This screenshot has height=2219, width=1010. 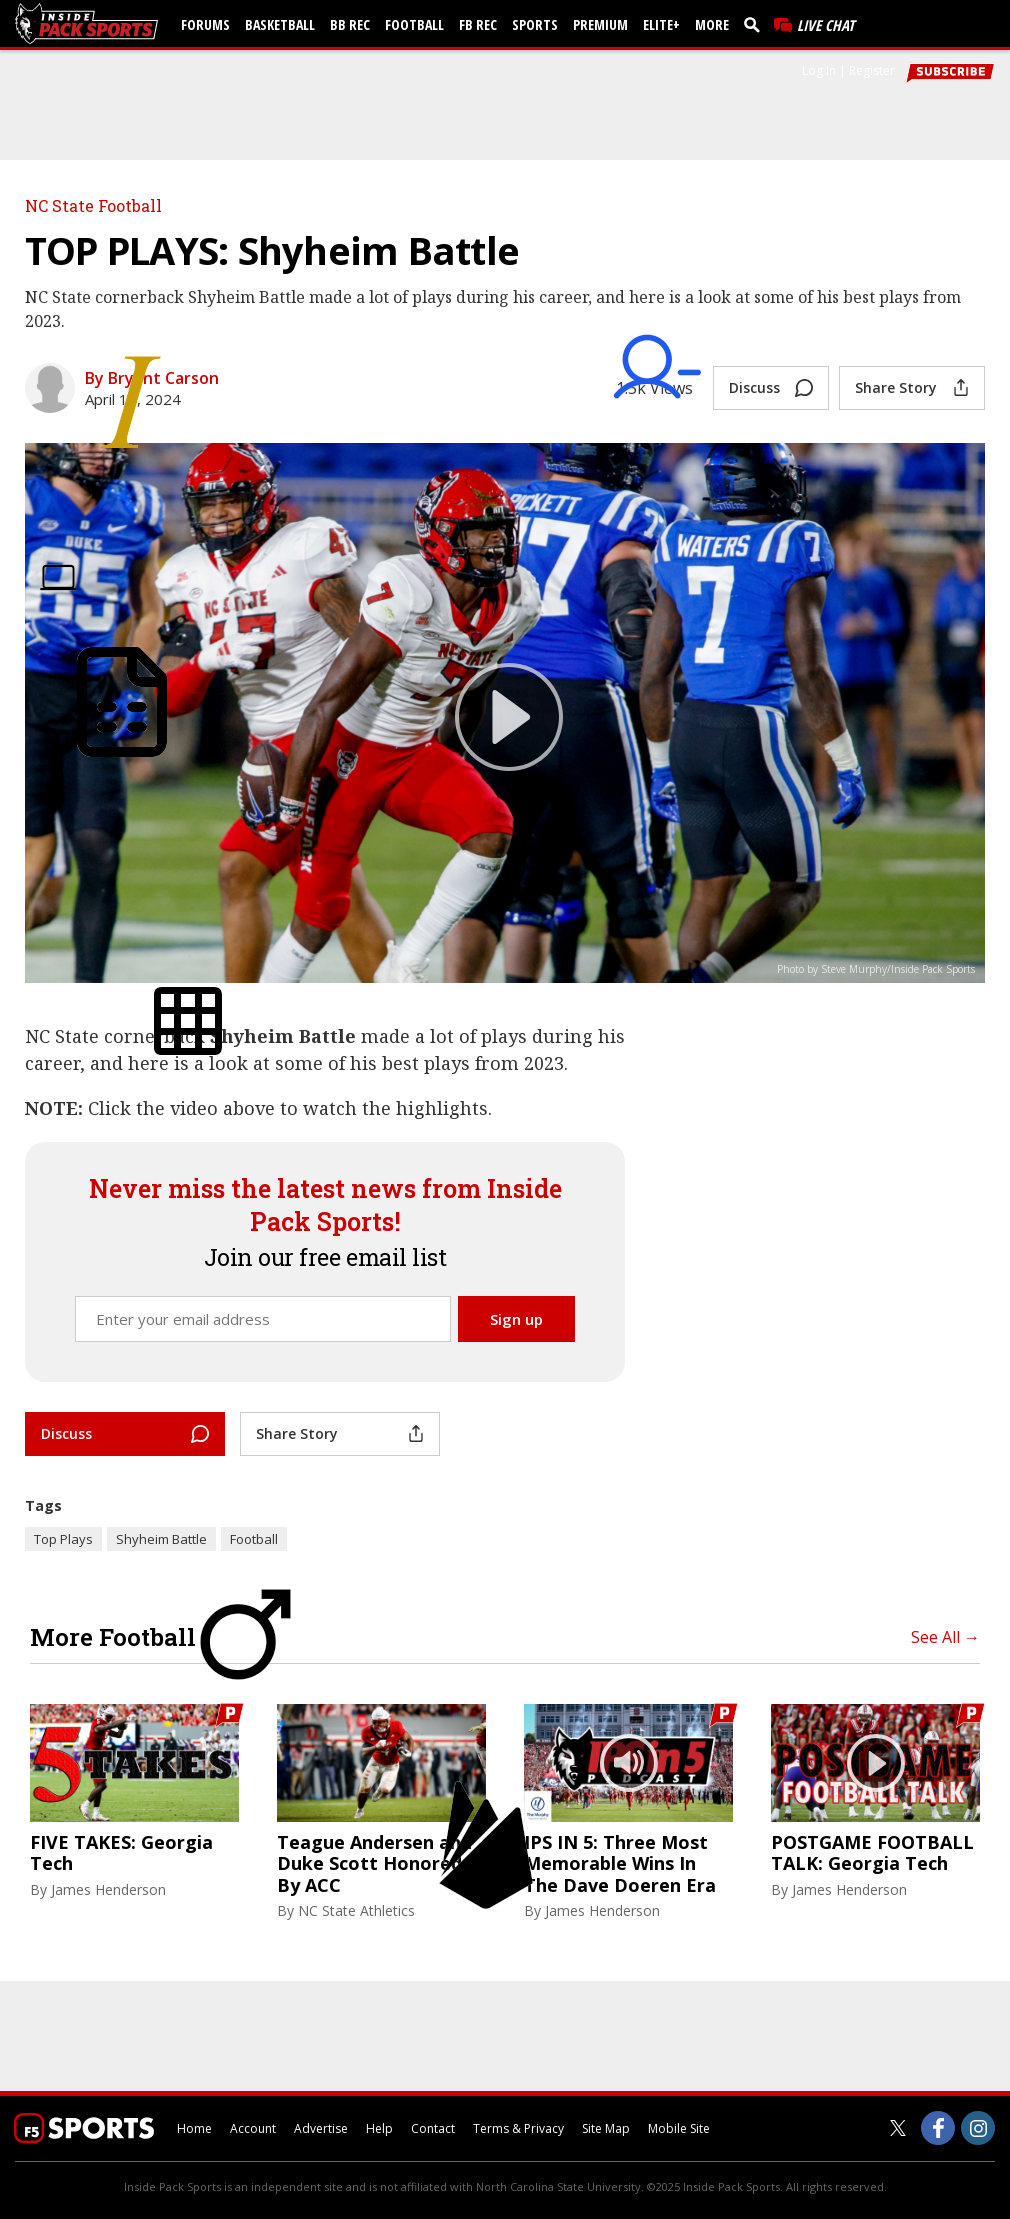 I want to click on firebase platform logo, so click(x=486, y=1845).